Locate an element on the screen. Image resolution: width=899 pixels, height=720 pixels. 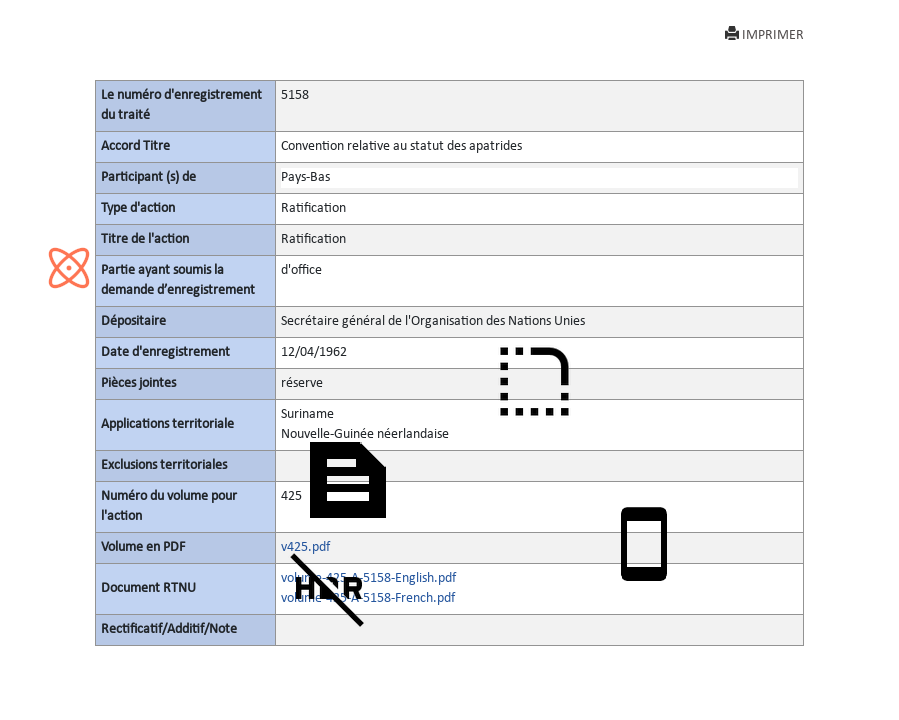
disable HDR mode in camera settings is located at coordinates (329, 588).